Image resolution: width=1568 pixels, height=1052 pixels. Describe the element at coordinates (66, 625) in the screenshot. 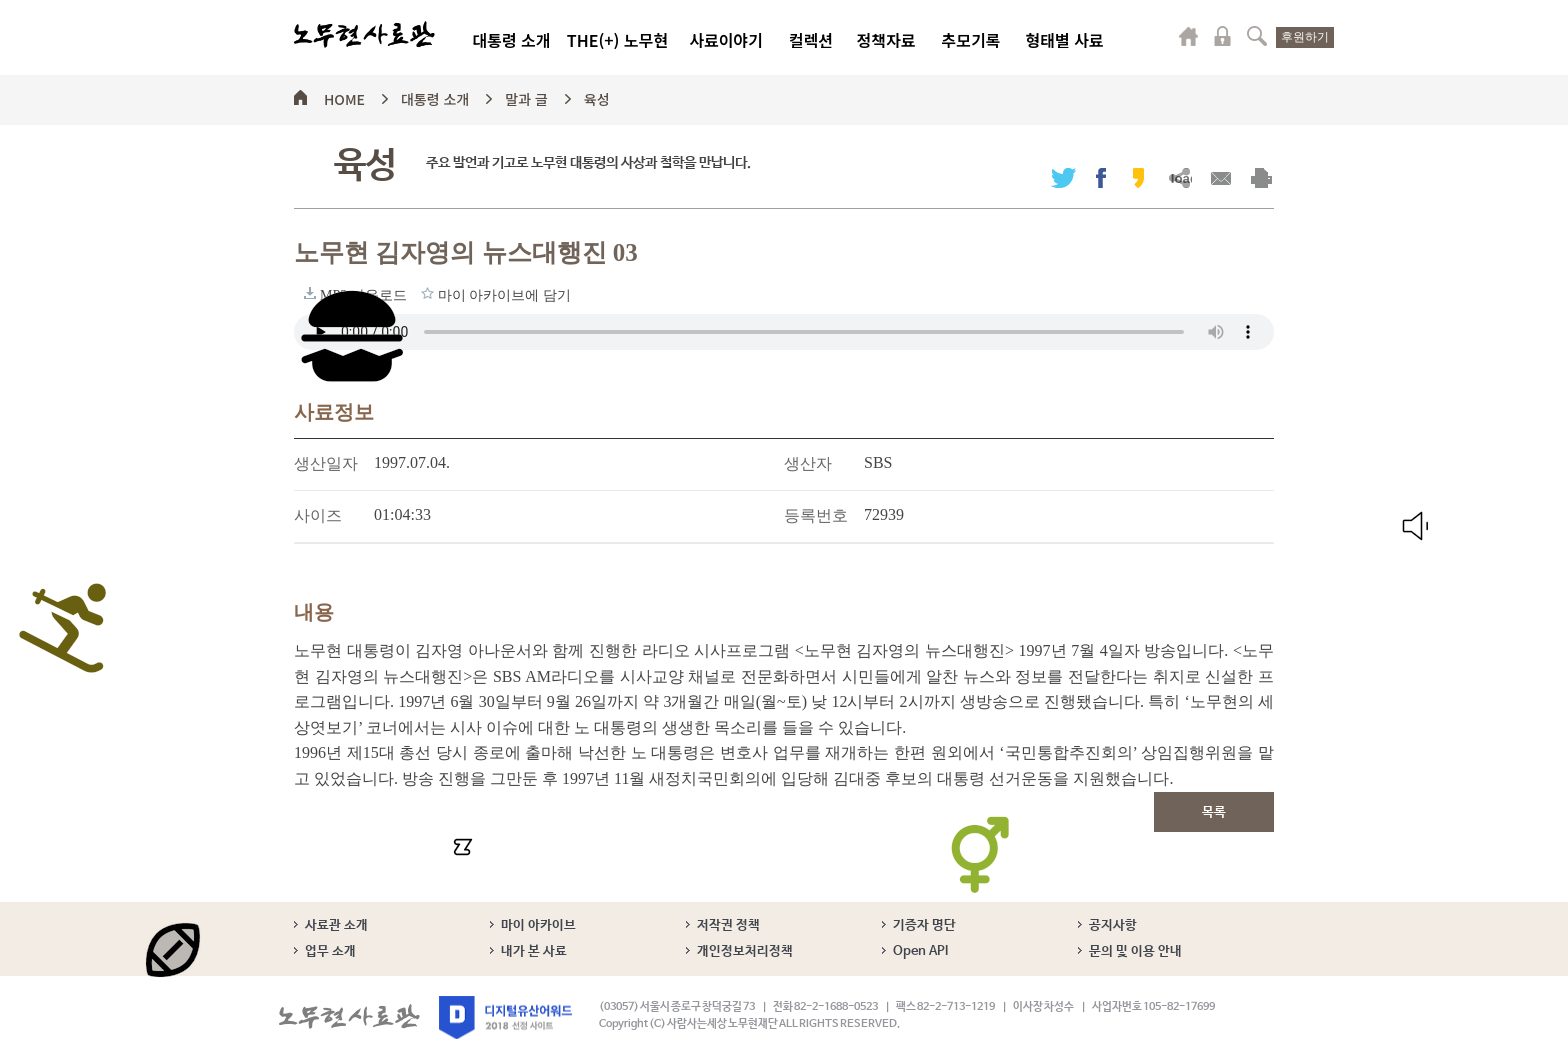

I see `access skiing or winter sports information` at that location.